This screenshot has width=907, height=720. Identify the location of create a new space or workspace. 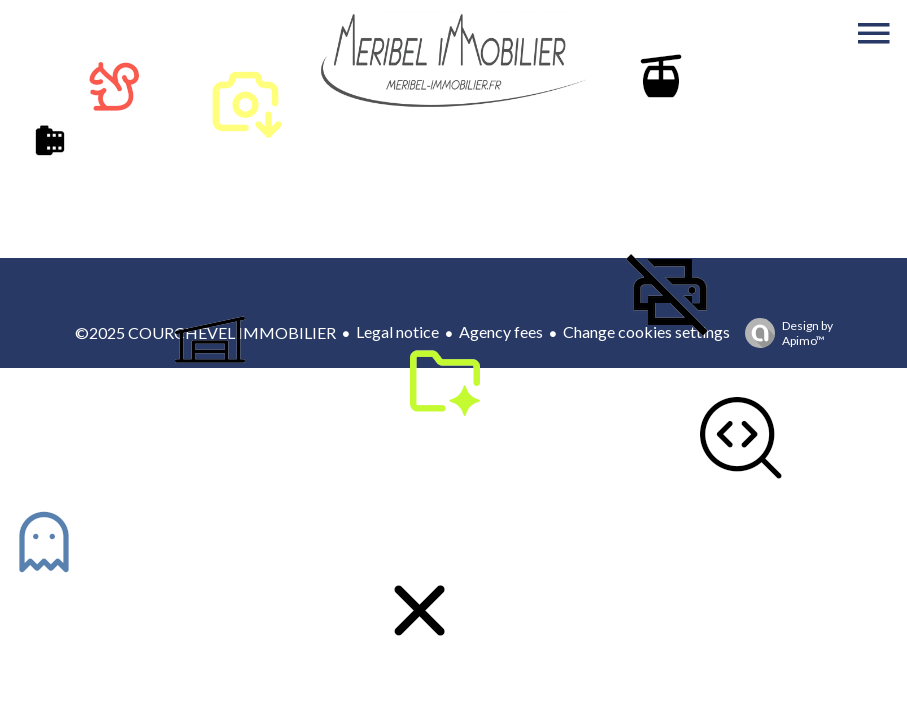
(445, 381).